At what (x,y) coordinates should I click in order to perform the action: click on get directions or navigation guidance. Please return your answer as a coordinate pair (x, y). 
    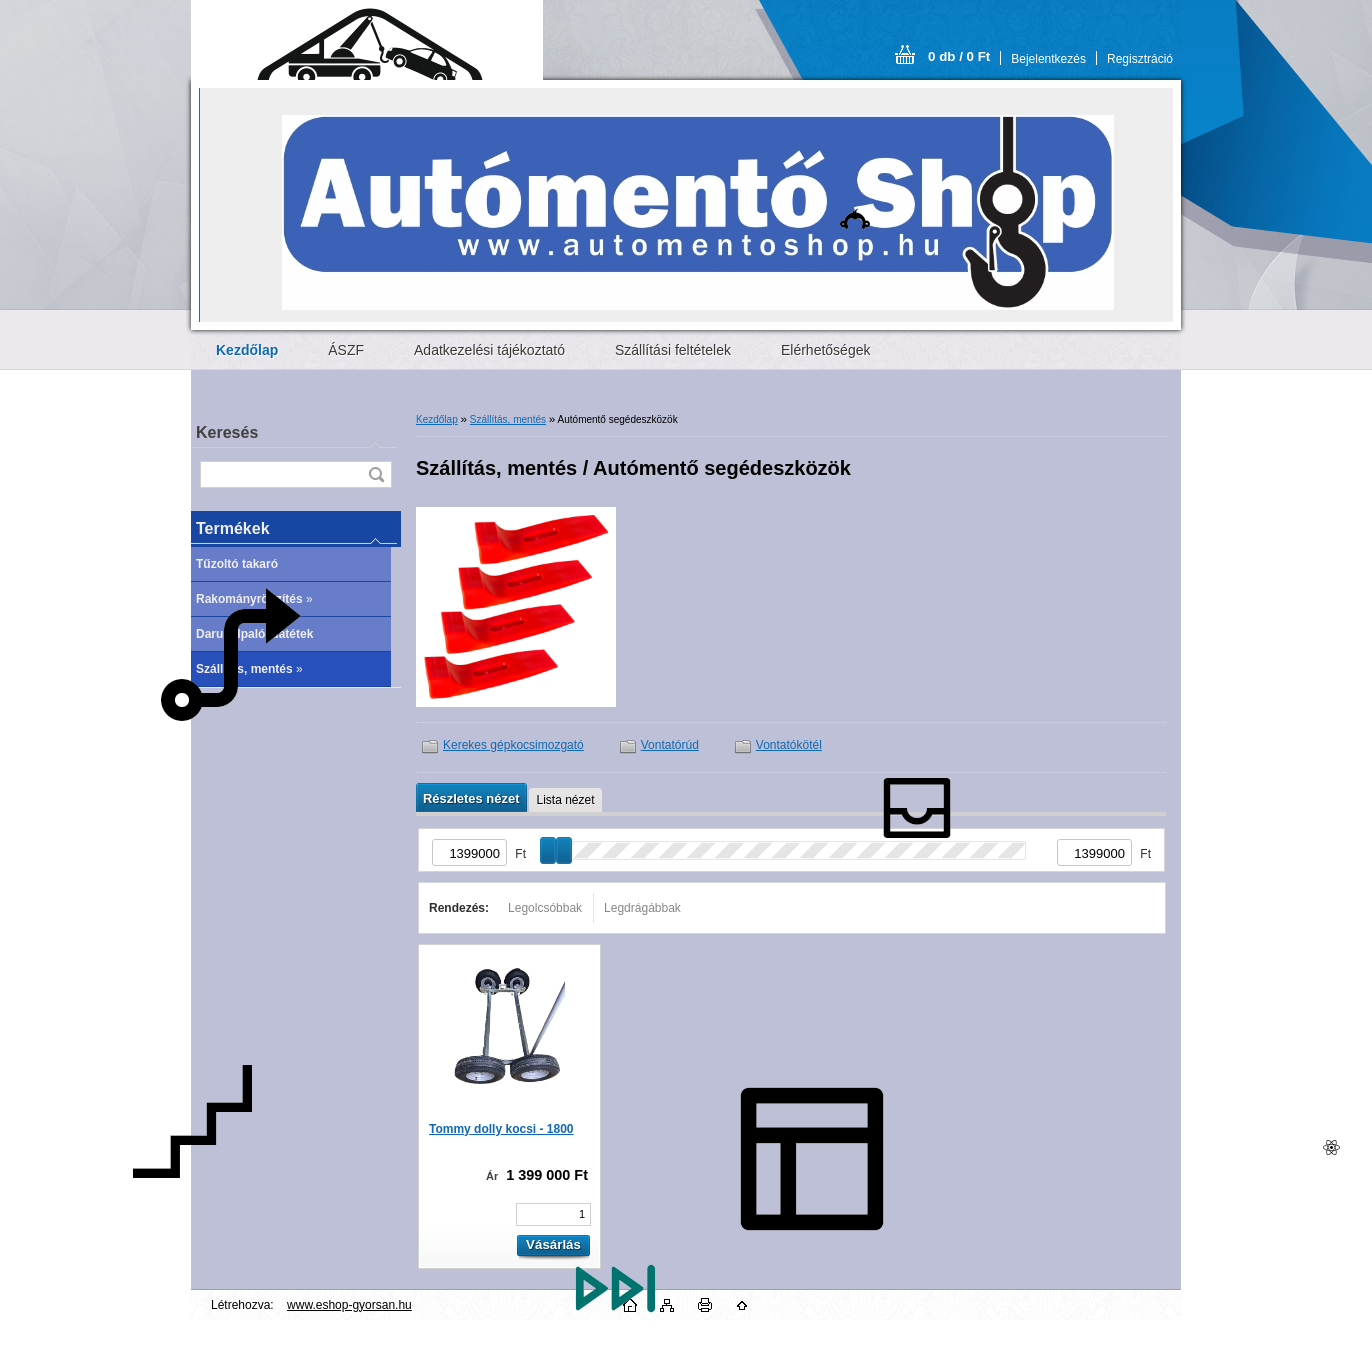
    Looking at the image, I should click on (231, 658).